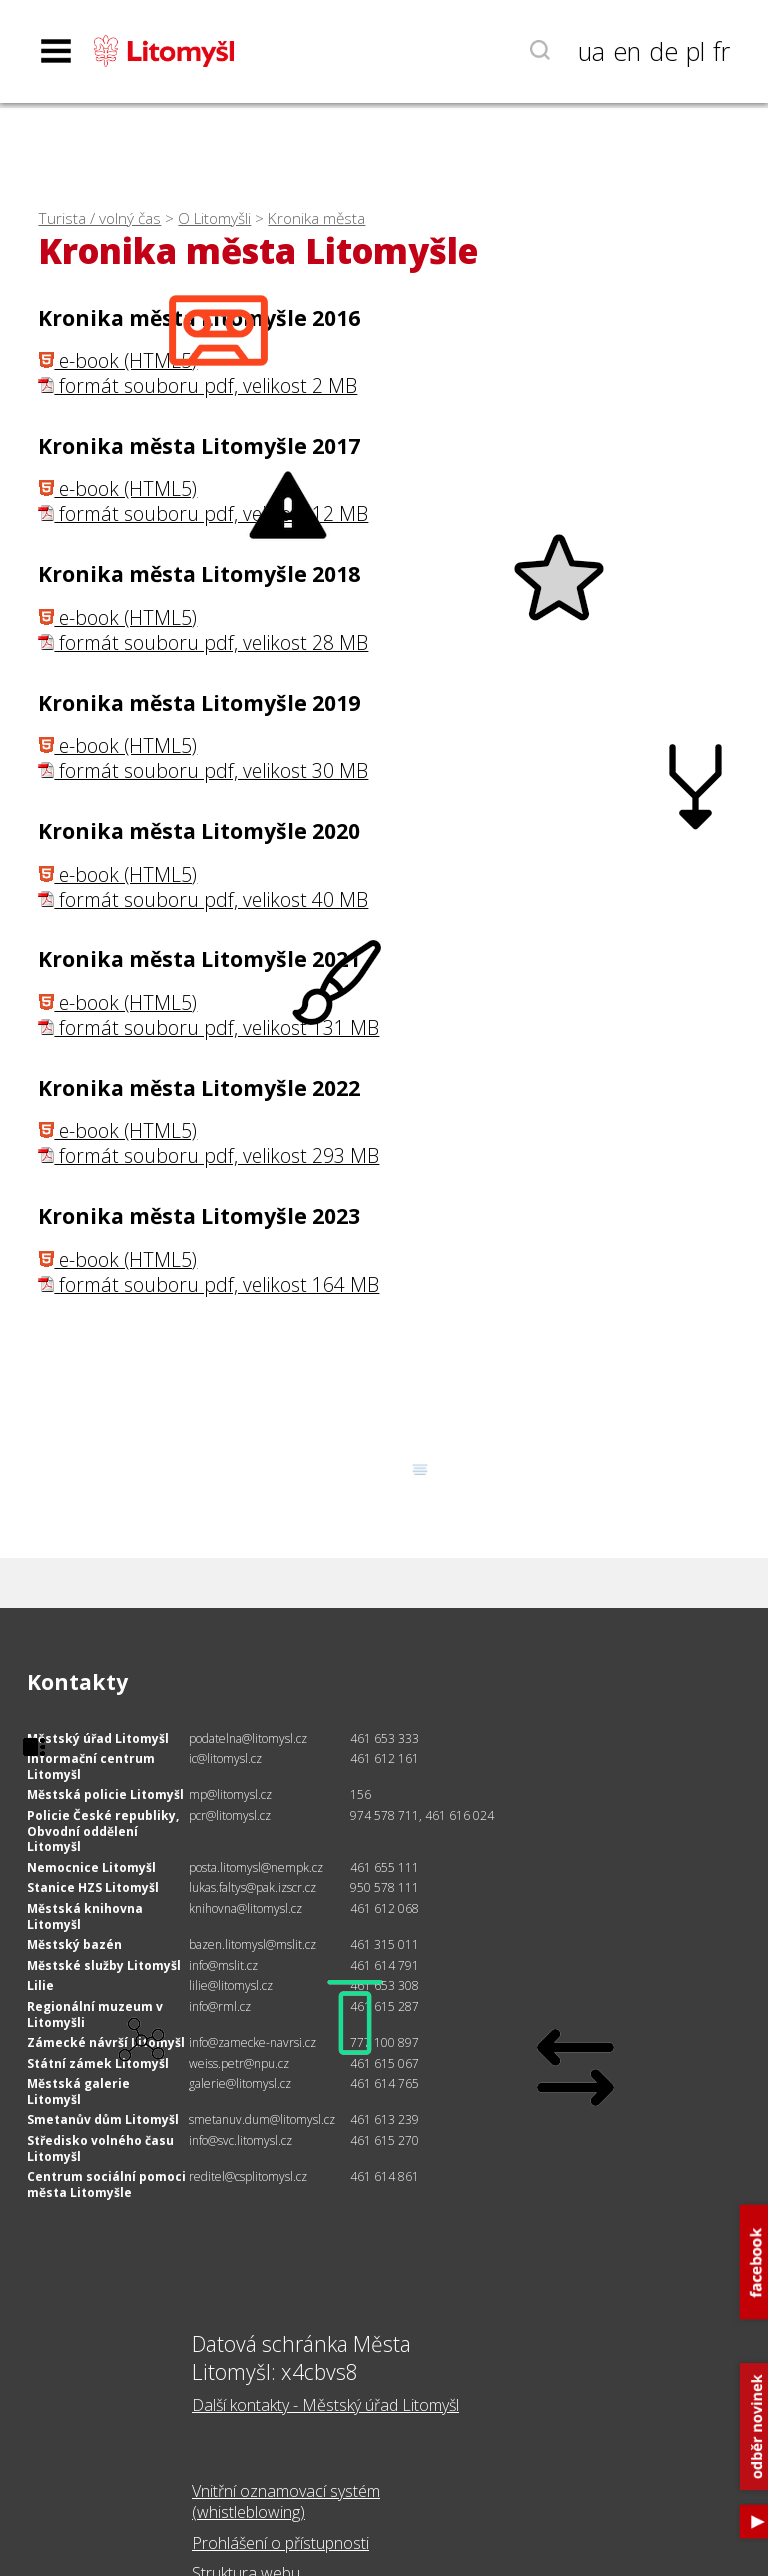 Image resolution: width=768 pixels, height=2576 pixels. What do you see at coordinates (559, 579) in the screenshot?
I see `add to favorites` at bounding box center [559, 579].